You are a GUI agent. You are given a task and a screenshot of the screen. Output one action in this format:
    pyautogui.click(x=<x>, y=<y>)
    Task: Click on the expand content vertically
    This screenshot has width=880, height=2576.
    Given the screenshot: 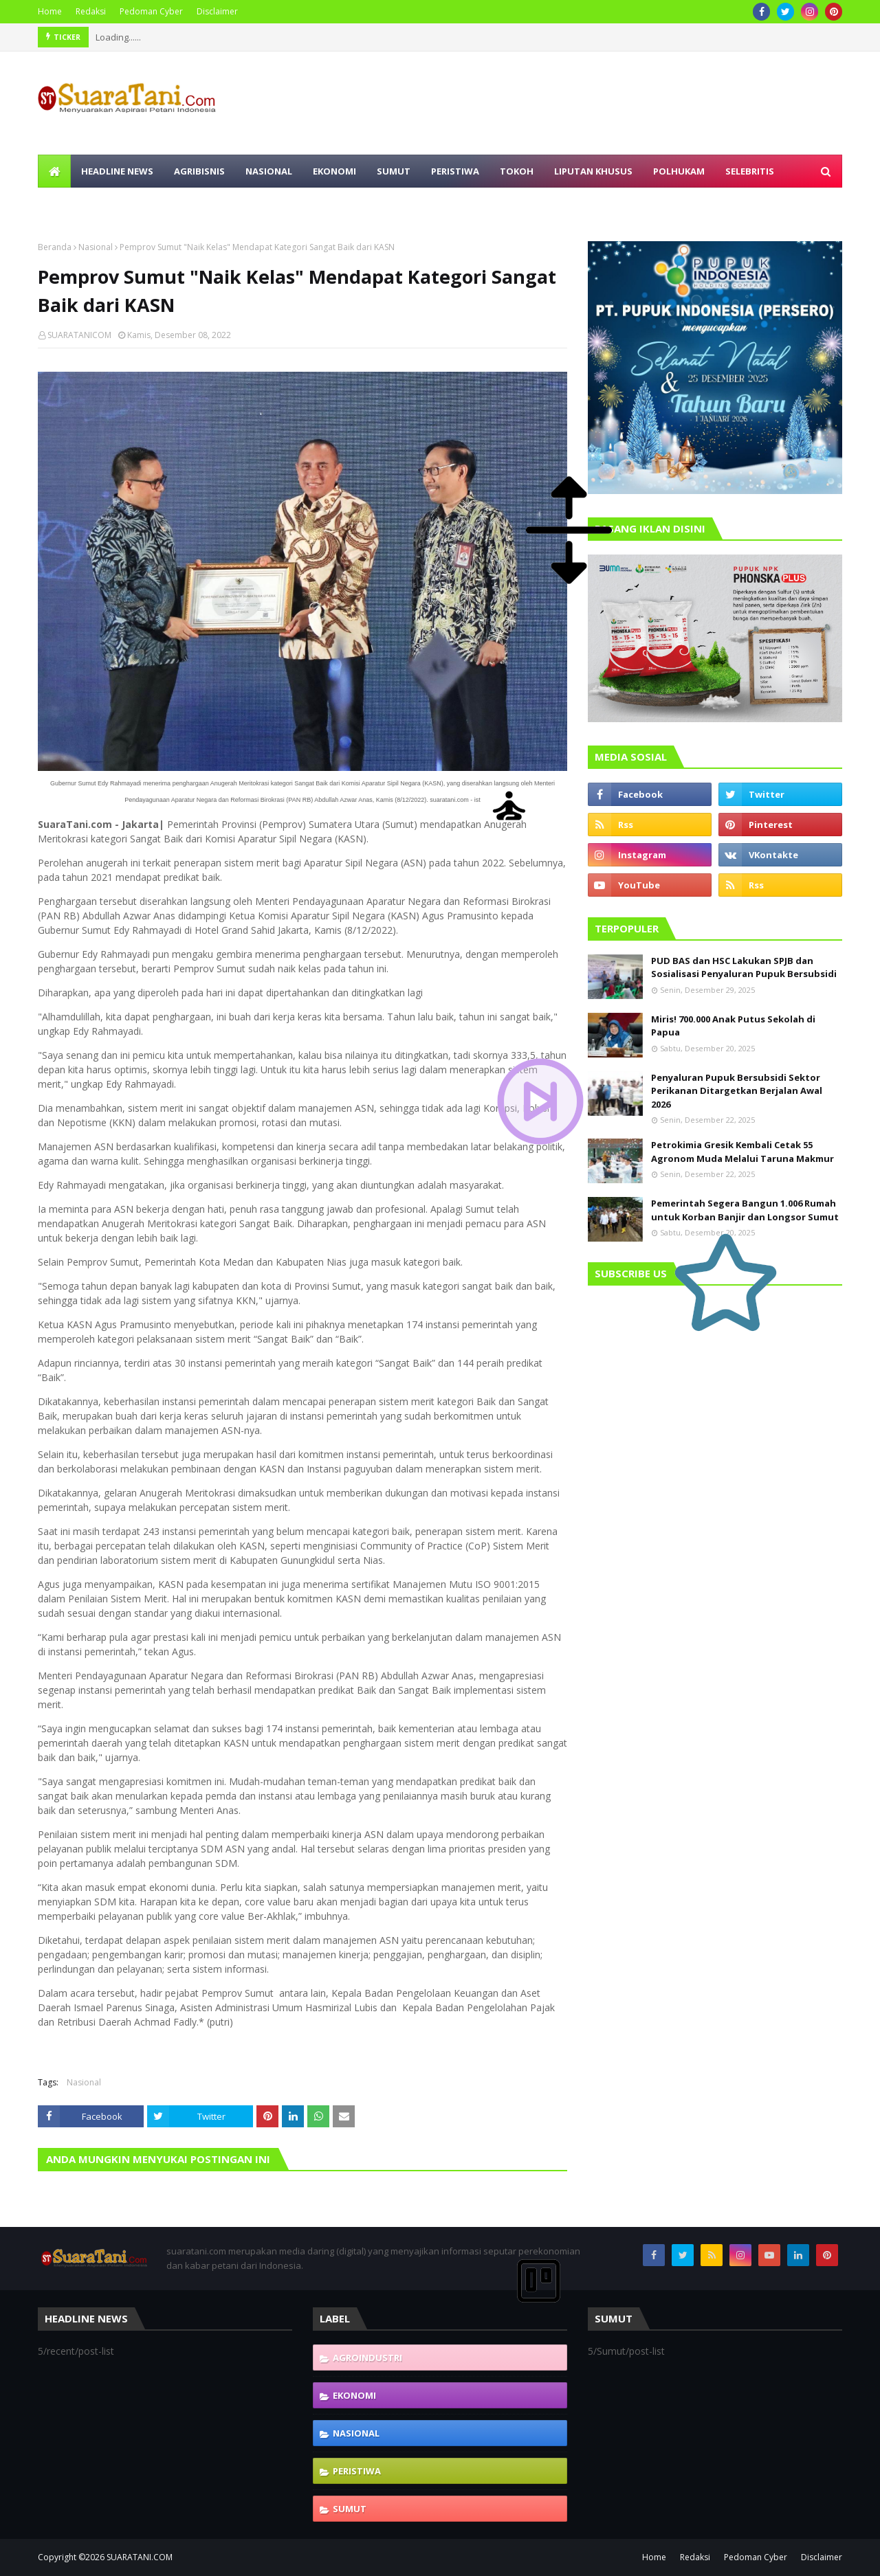 What is the action you would take?
    pyautogui.click(x=569, y=530)
    